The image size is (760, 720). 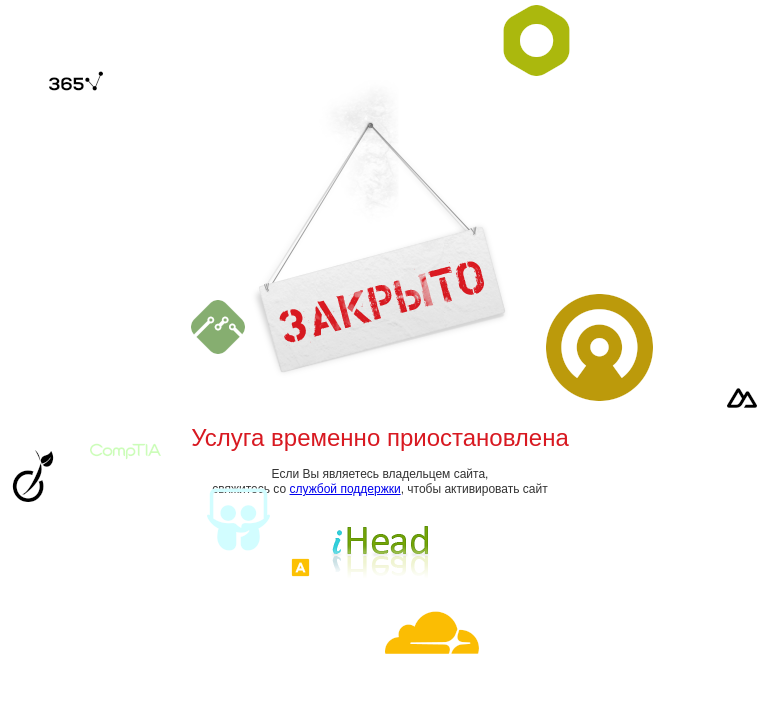 What do you see at coordinates (125, 451) in the screenshot?
I see `CompTIA official logo` at bounding box center [125, 451].